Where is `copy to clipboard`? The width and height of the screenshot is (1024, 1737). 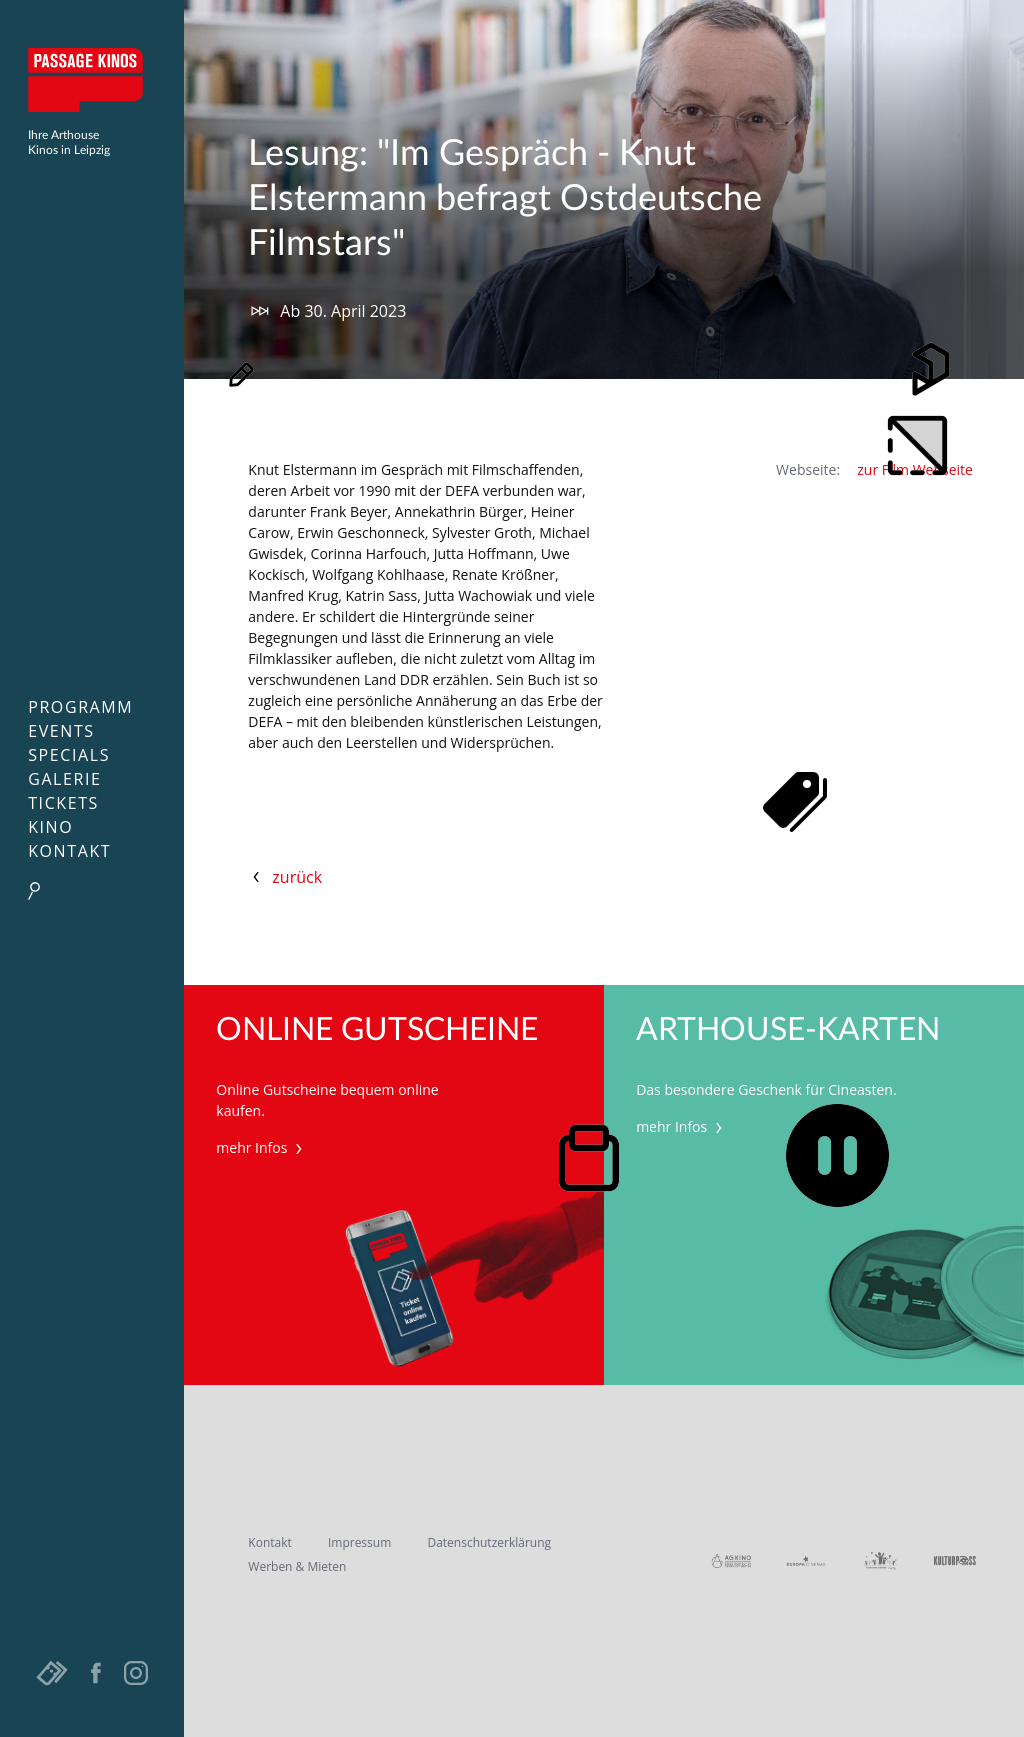
copy to clipboard is located at coordinates (589, 1158).